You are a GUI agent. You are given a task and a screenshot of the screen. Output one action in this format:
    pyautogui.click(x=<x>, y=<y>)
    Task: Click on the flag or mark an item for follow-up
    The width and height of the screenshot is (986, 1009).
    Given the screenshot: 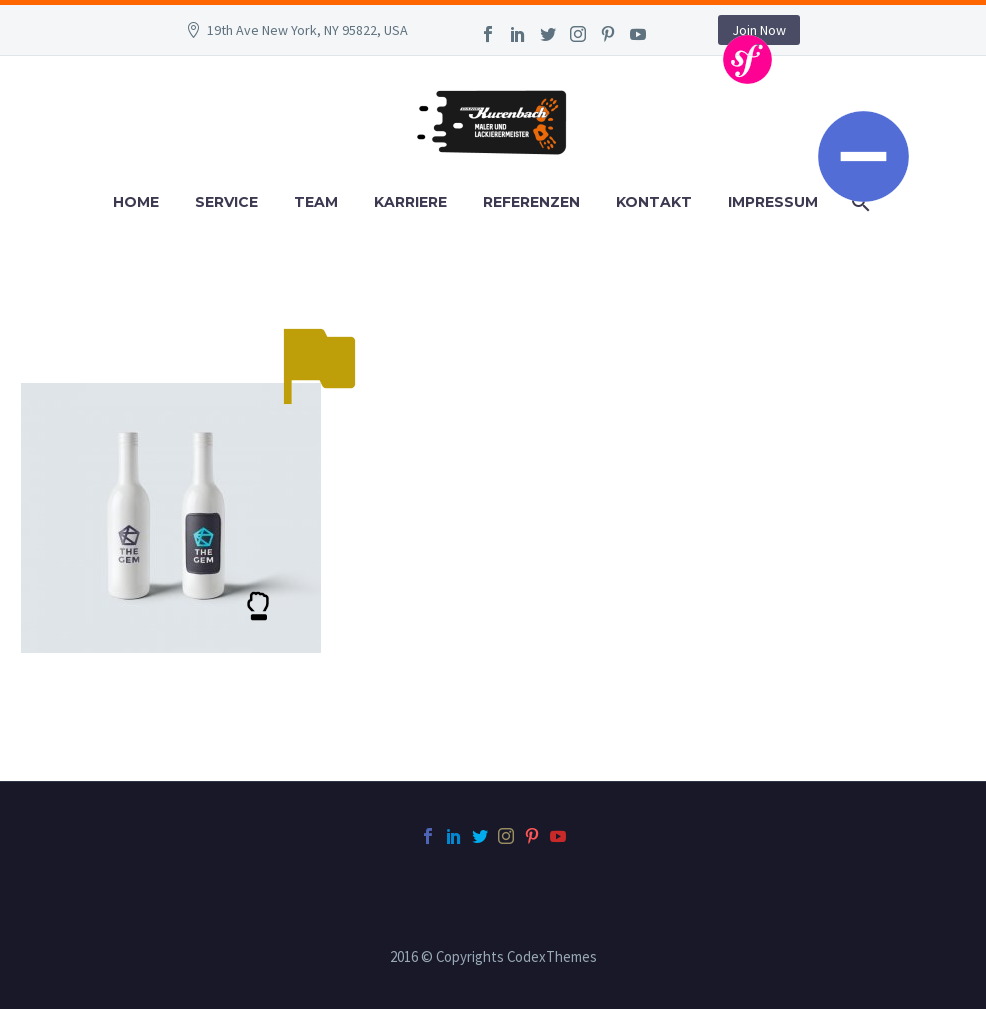 What is the action you would take?
    pyautogui.click(x=319, y=364)
    